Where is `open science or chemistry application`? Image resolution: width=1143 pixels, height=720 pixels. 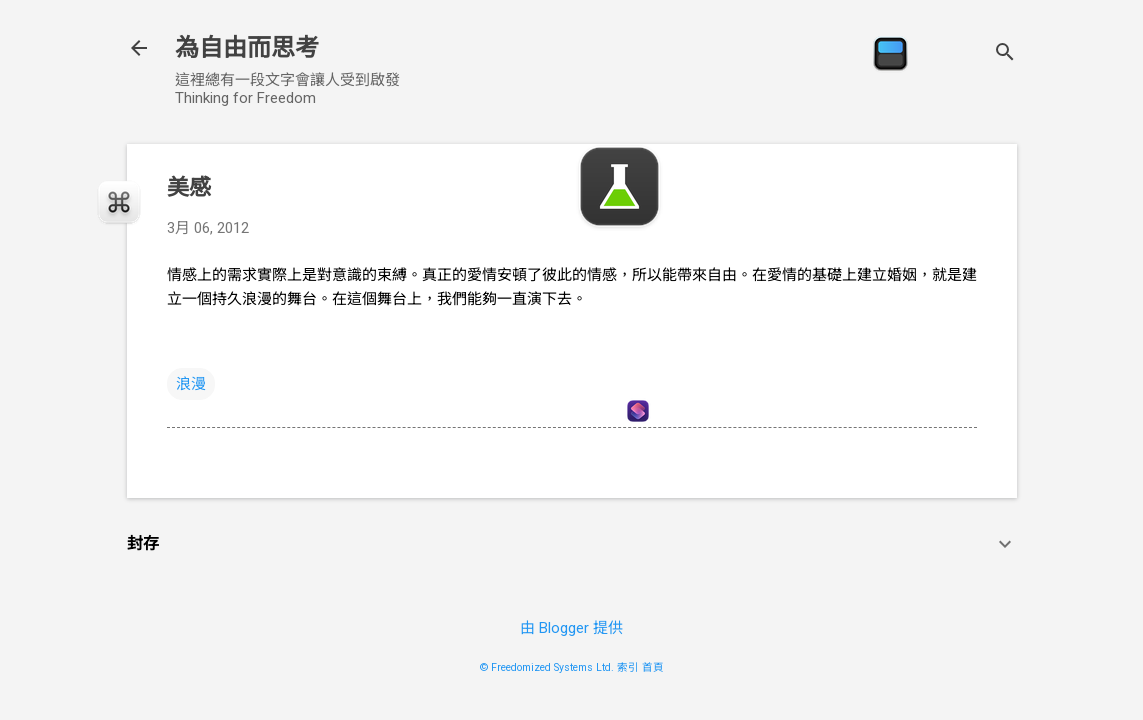 open science or chemistry application is located at coordinates (619, 186).